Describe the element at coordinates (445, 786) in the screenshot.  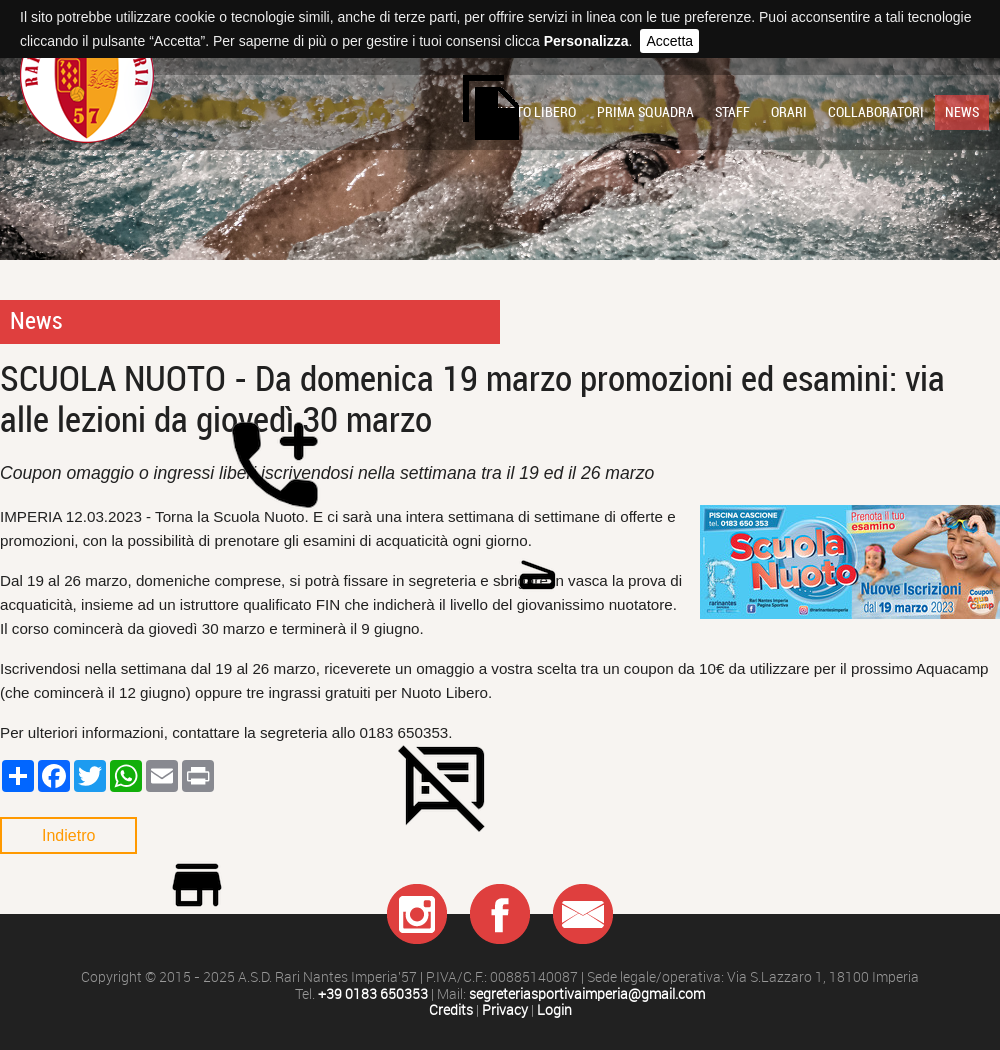
I see `mute or disable speaker notes` at that location.